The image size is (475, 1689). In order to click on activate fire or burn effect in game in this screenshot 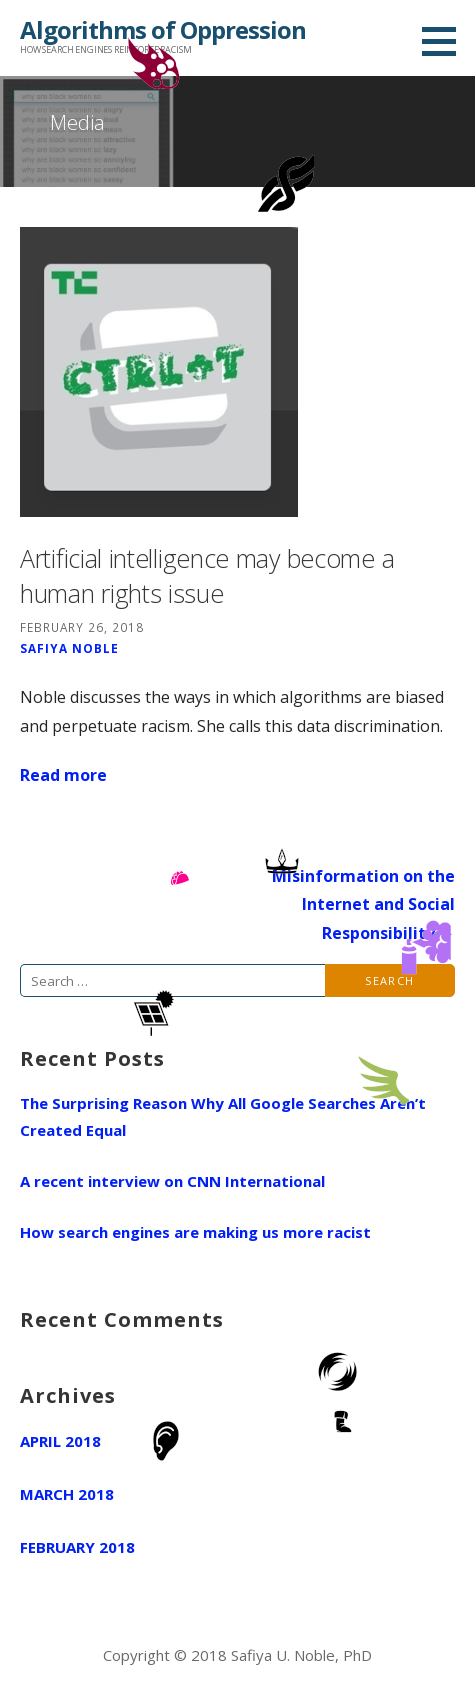, I will do `click(152, 62)`.